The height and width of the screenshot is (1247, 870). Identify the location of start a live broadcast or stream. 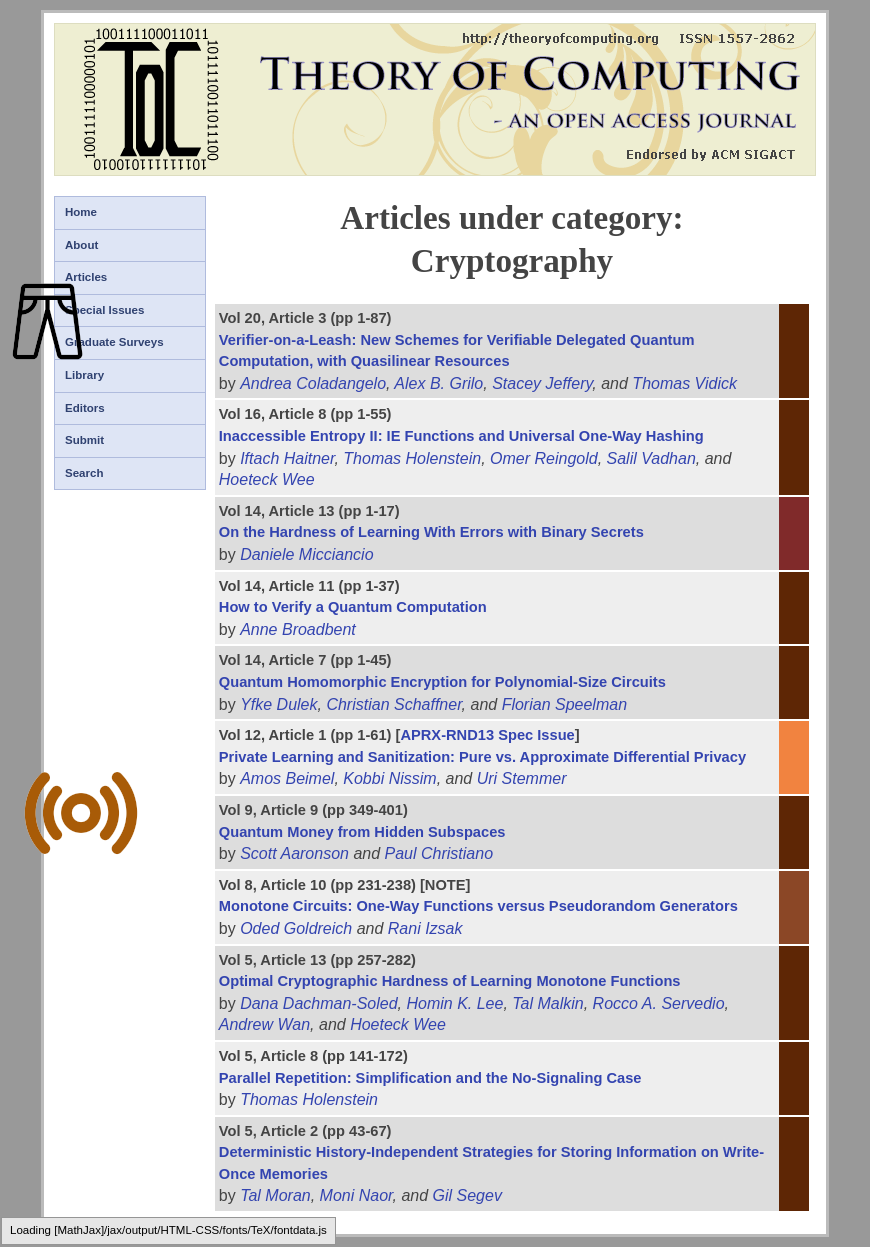
(81, 813).